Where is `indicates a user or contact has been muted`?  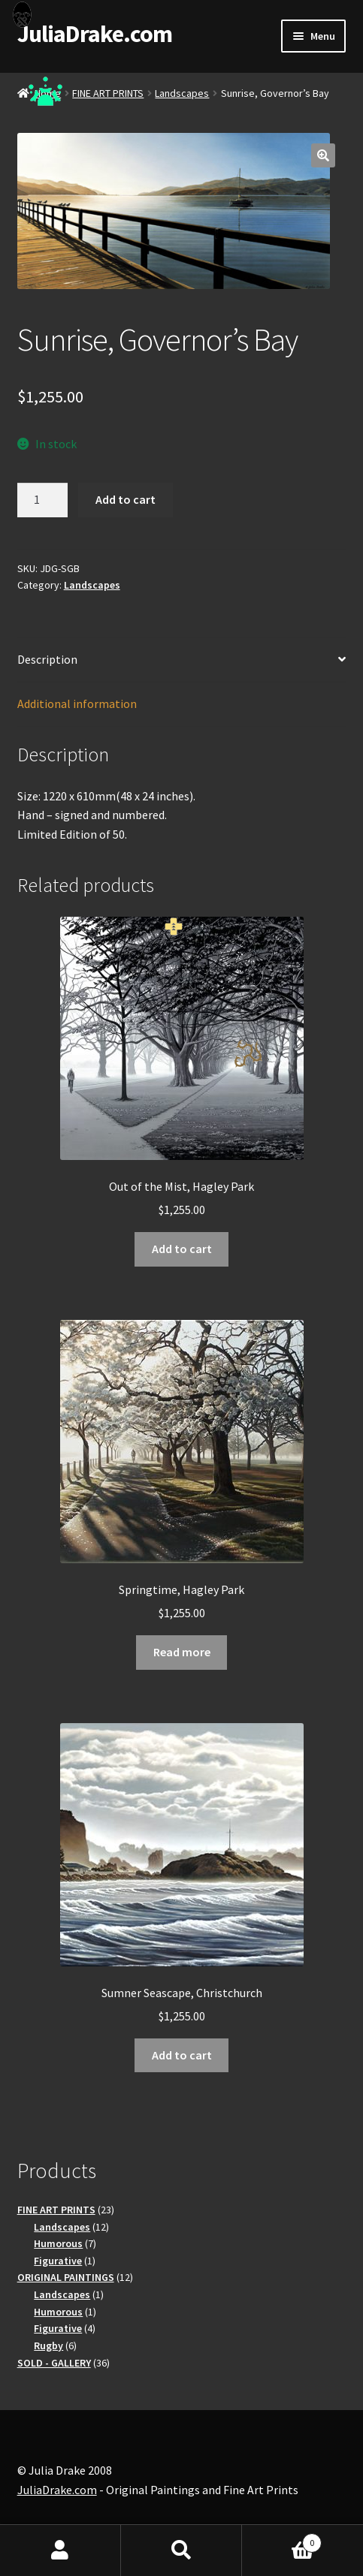
indicates a user or contact has been muted is located at coordinates (22, 14).